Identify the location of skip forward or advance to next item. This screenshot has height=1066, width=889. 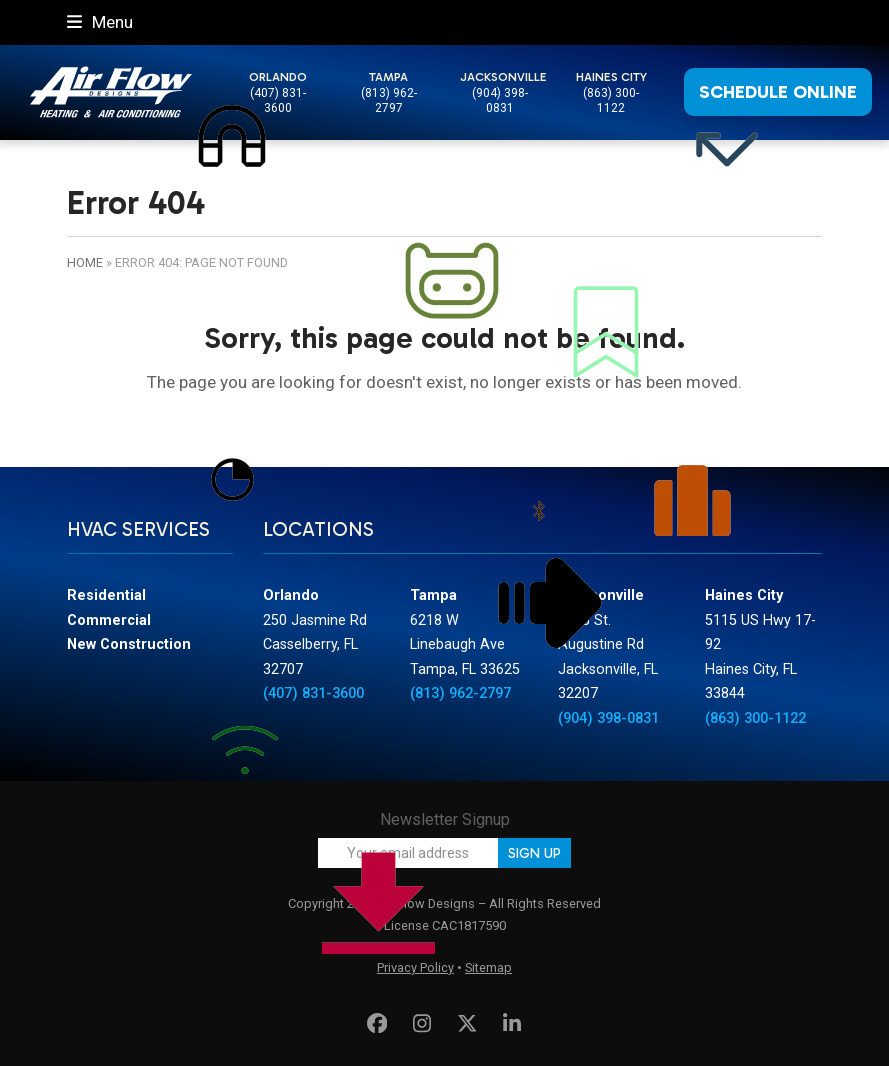
(551, 603).